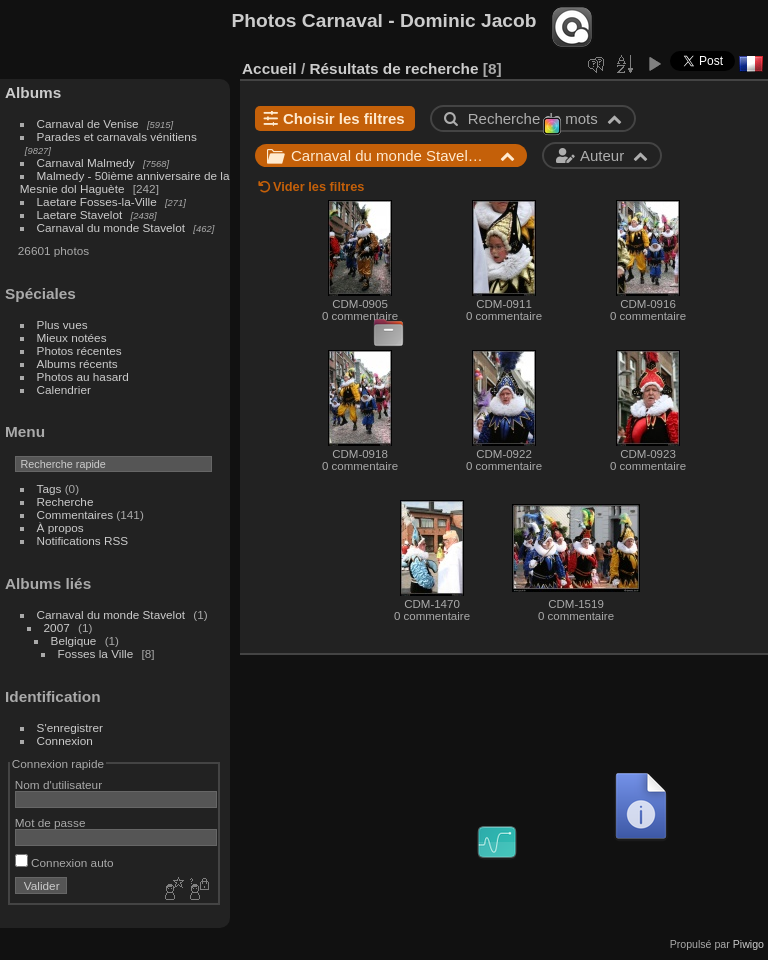 This screenshot has height=960, width=768. Describe the element at coordinates (497, 842) in the screenshot. I see `open system usage monitoring app` at that location.